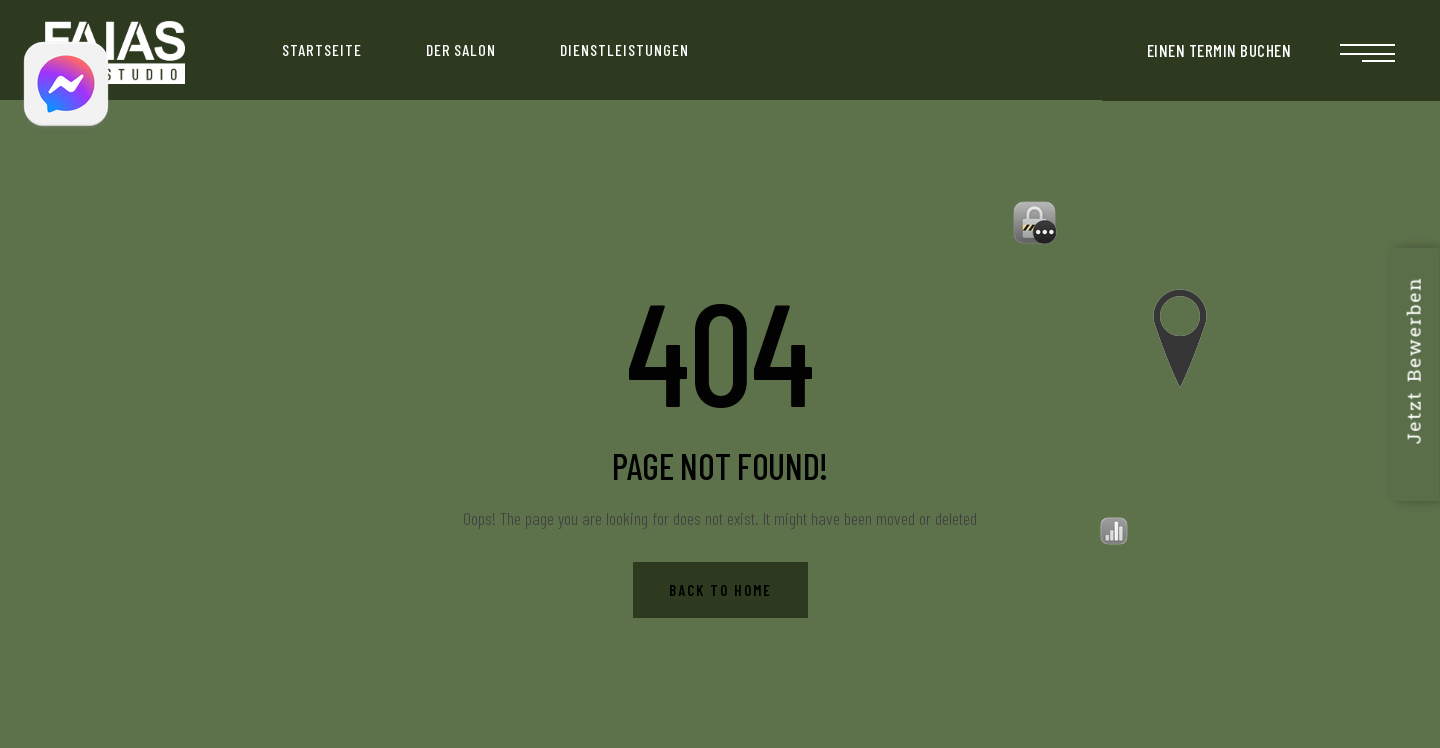  Describe the element at coordinates (1034, 222) in the screenshot. I see `open cipher password manager app` at that location.